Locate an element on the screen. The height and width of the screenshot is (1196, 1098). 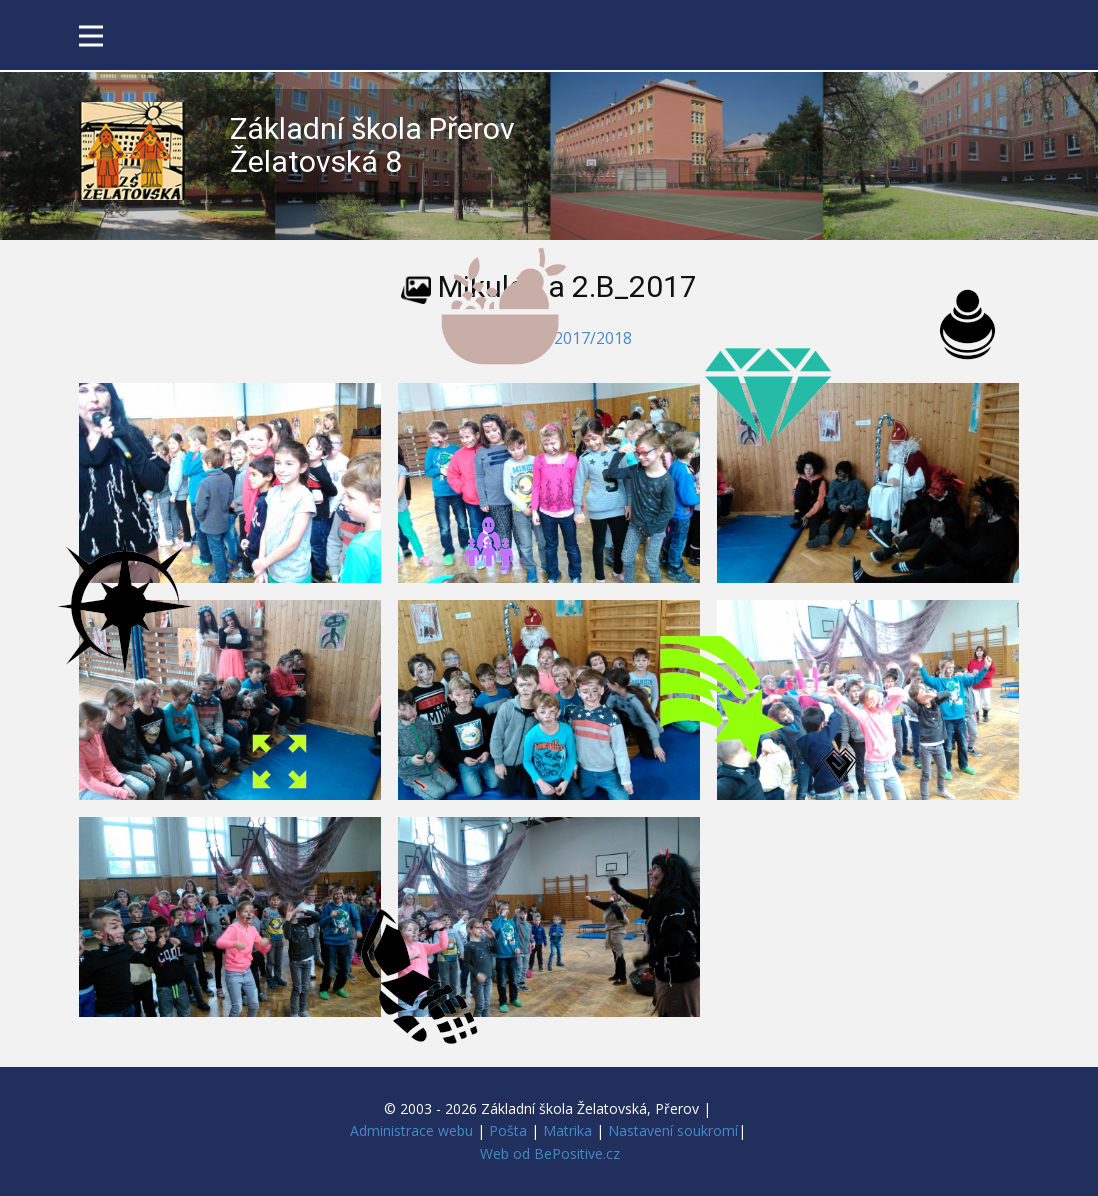
browse or purchase fragrances is located at coordinates (967, 324).